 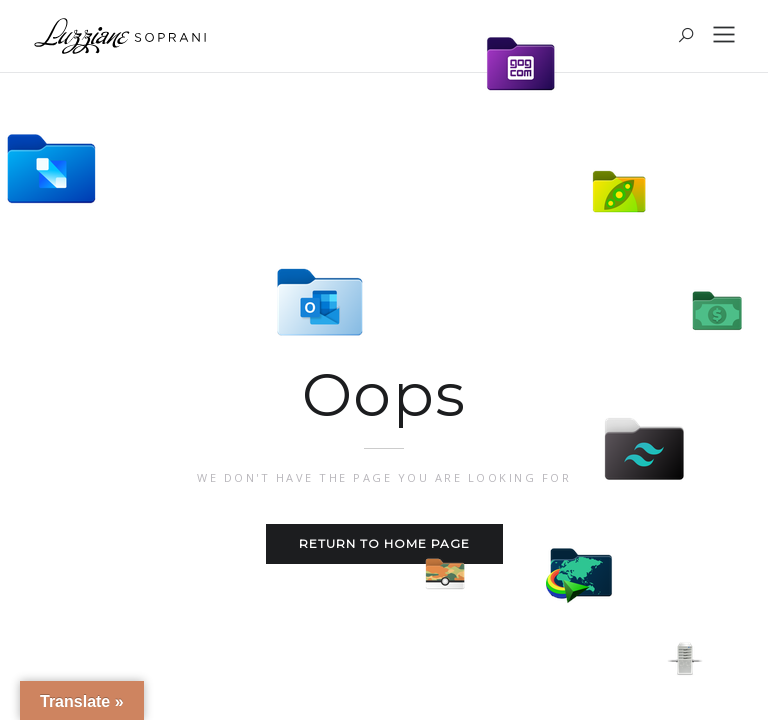 What do you see at coordinates (644, 451) in the screenshot?
I see `folder containing tailwind css files` at bounding box center [644, 451].